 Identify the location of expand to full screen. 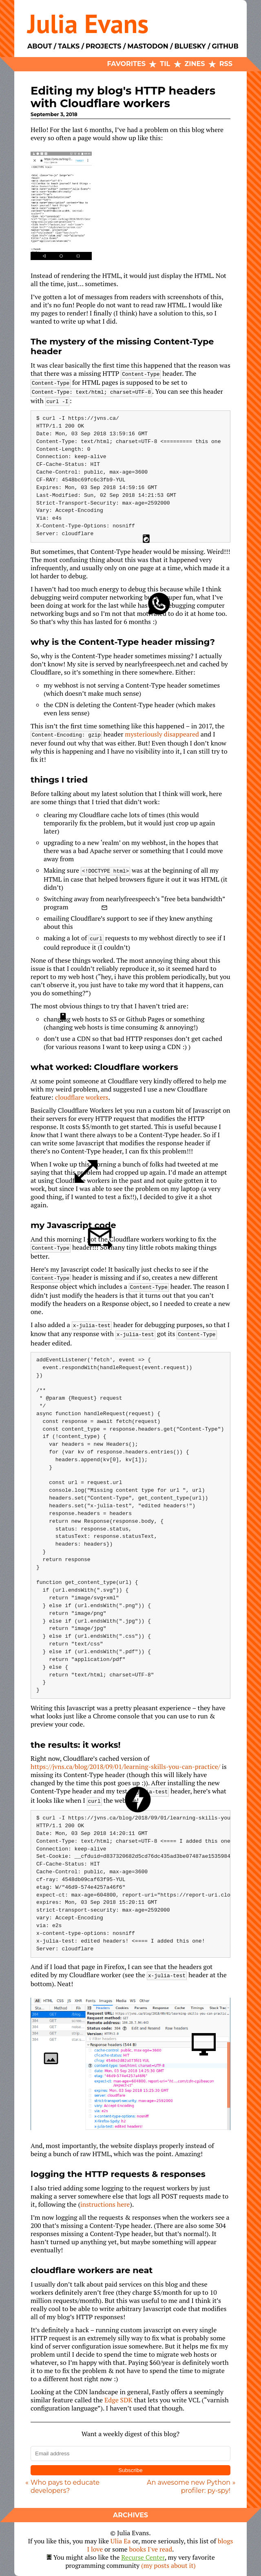
(86, 1171).